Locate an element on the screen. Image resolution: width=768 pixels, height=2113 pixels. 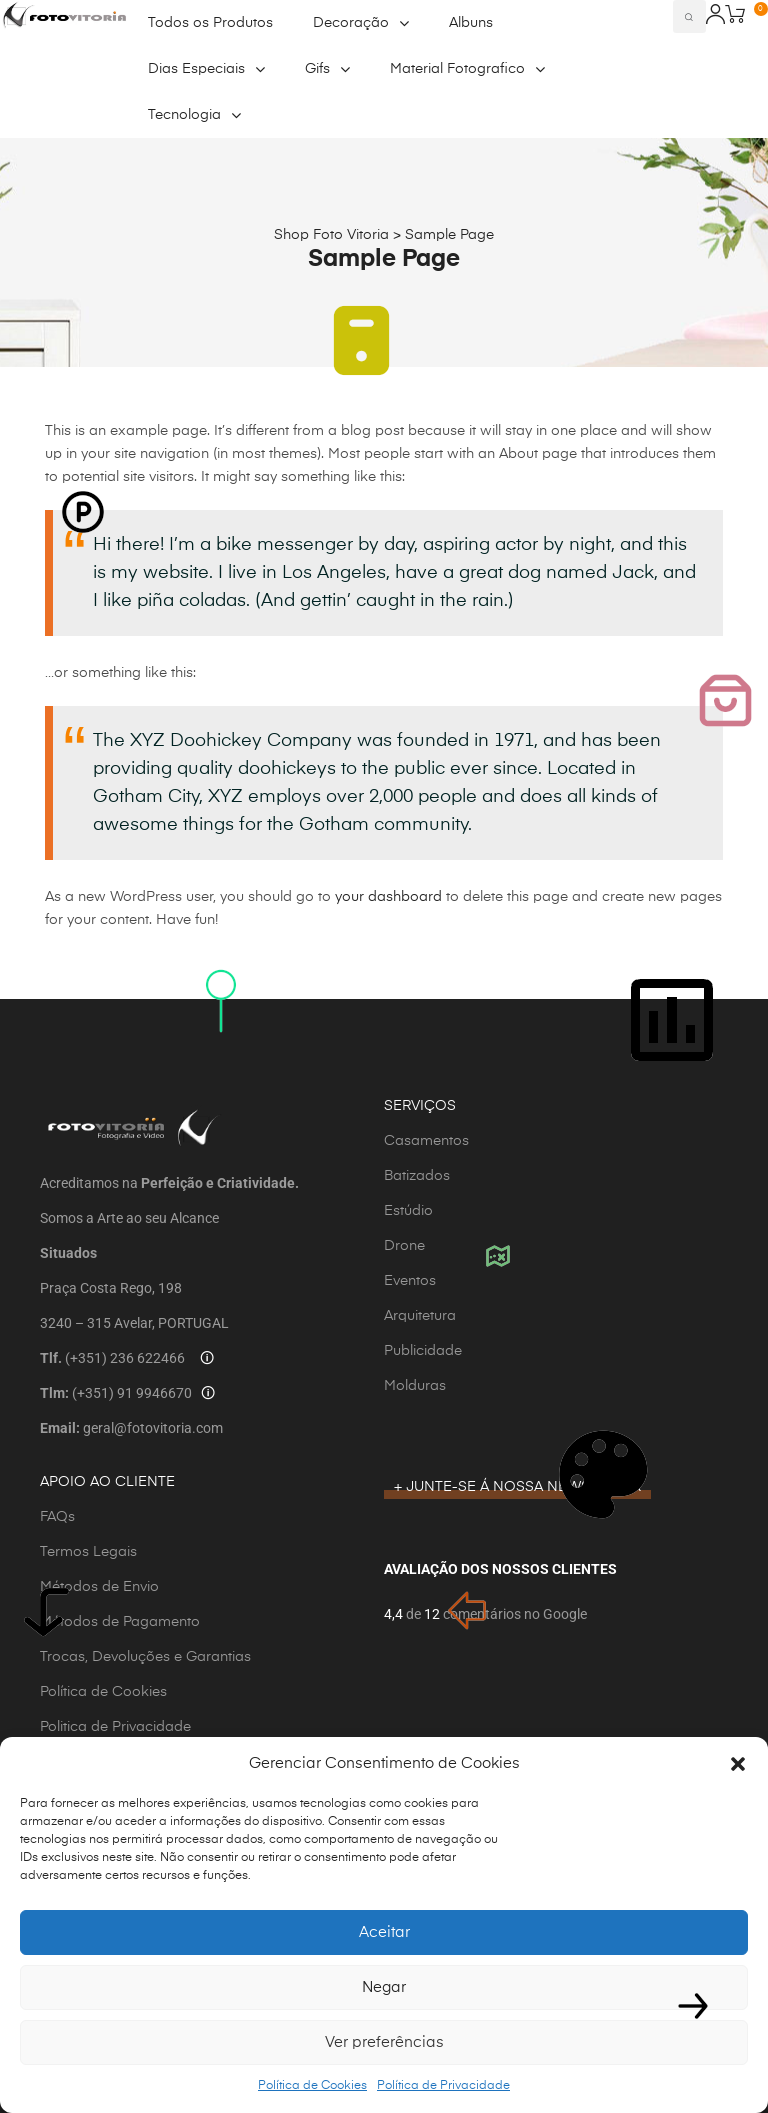
mark a location on a map is located at coordinates (221, 1001).